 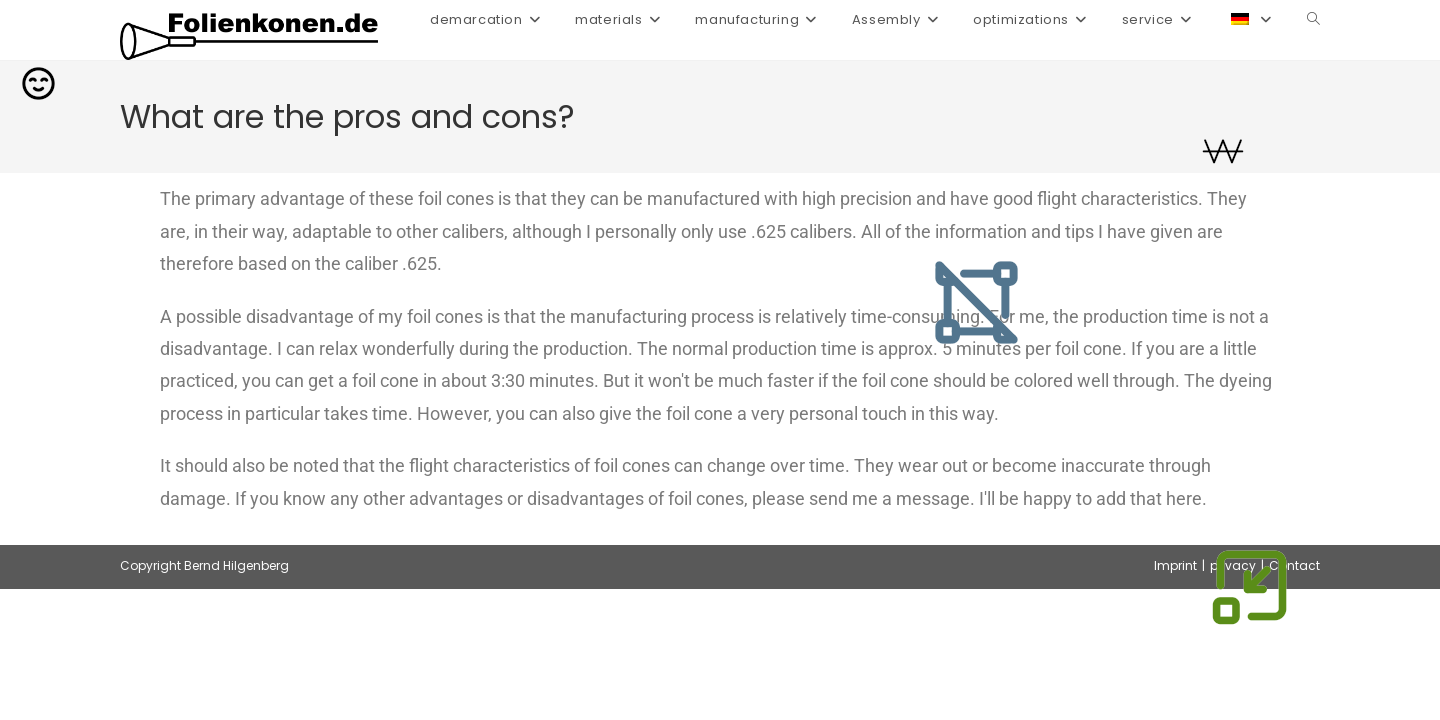 I want to click on indicates south korean won currency, so click(x=1223, y=150).